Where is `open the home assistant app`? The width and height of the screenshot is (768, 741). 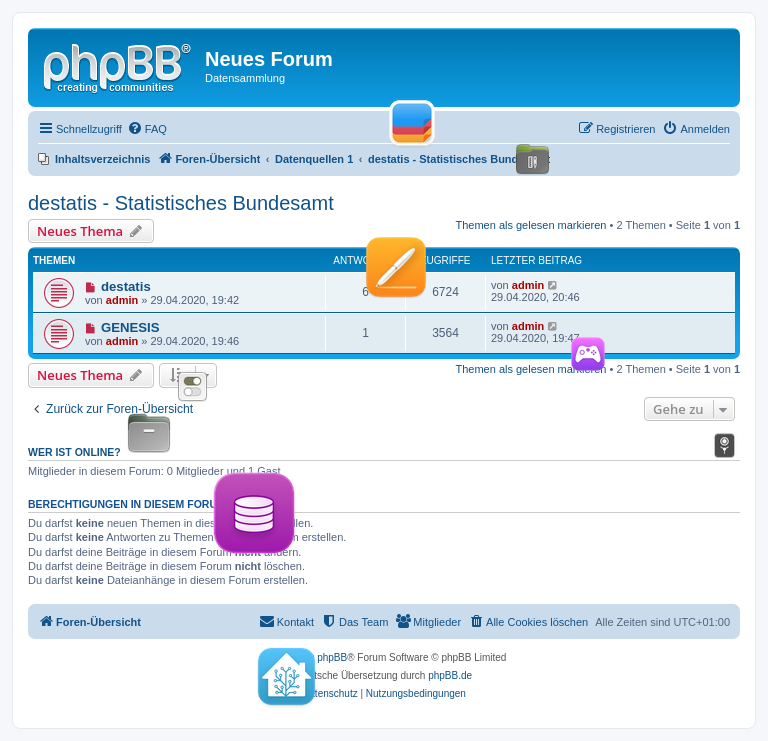
open the home assistant app is located at coordinates (286, 676).